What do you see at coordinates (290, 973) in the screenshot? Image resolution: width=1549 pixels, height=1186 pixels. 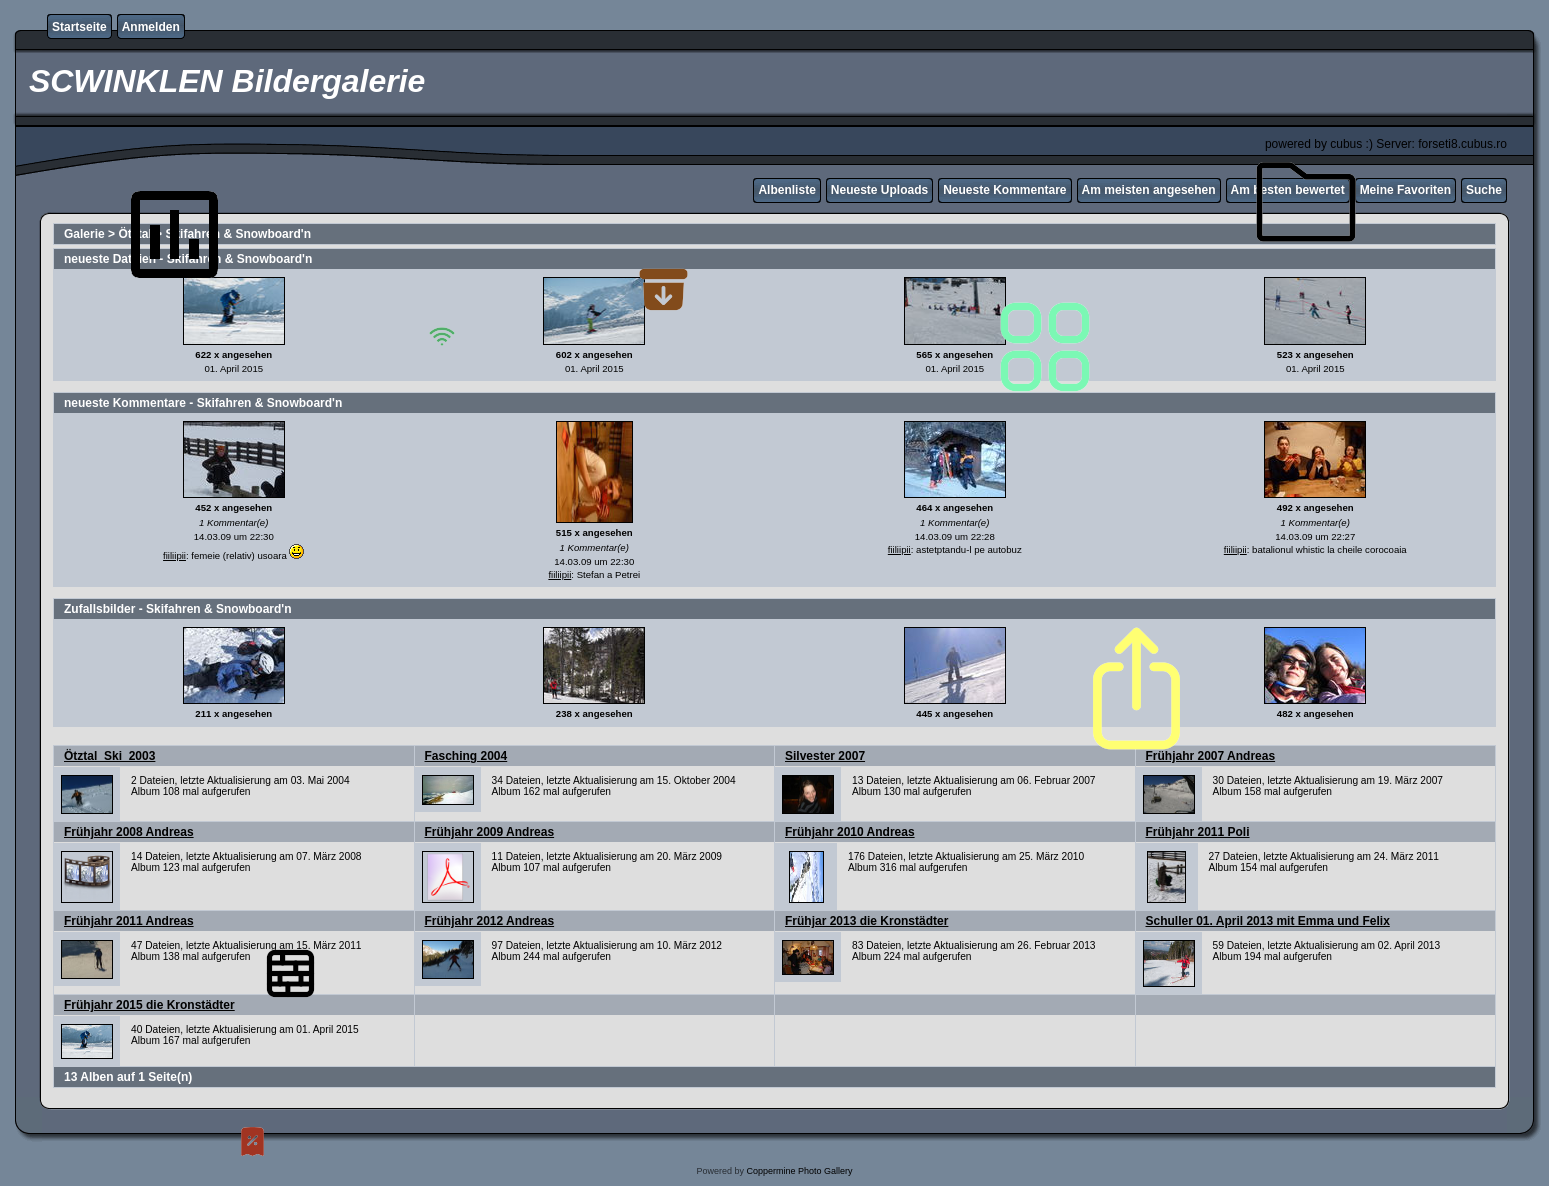 I see `view wall or barrier settings` at bounding box center [290, 973].